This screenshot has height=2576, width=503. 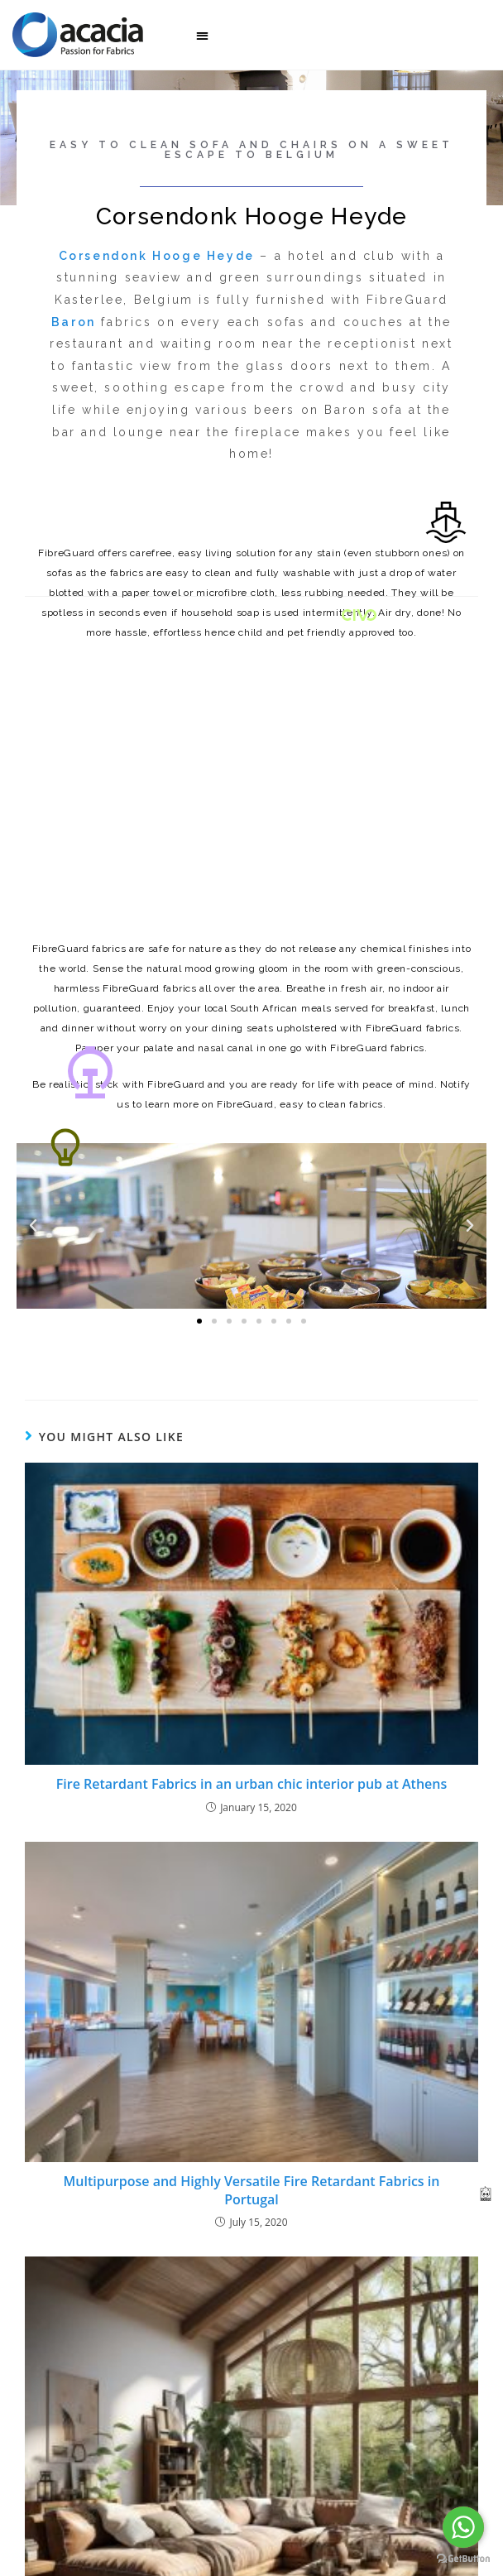 I want to click on cocos game engine logo, so click(x=486, y=2194).